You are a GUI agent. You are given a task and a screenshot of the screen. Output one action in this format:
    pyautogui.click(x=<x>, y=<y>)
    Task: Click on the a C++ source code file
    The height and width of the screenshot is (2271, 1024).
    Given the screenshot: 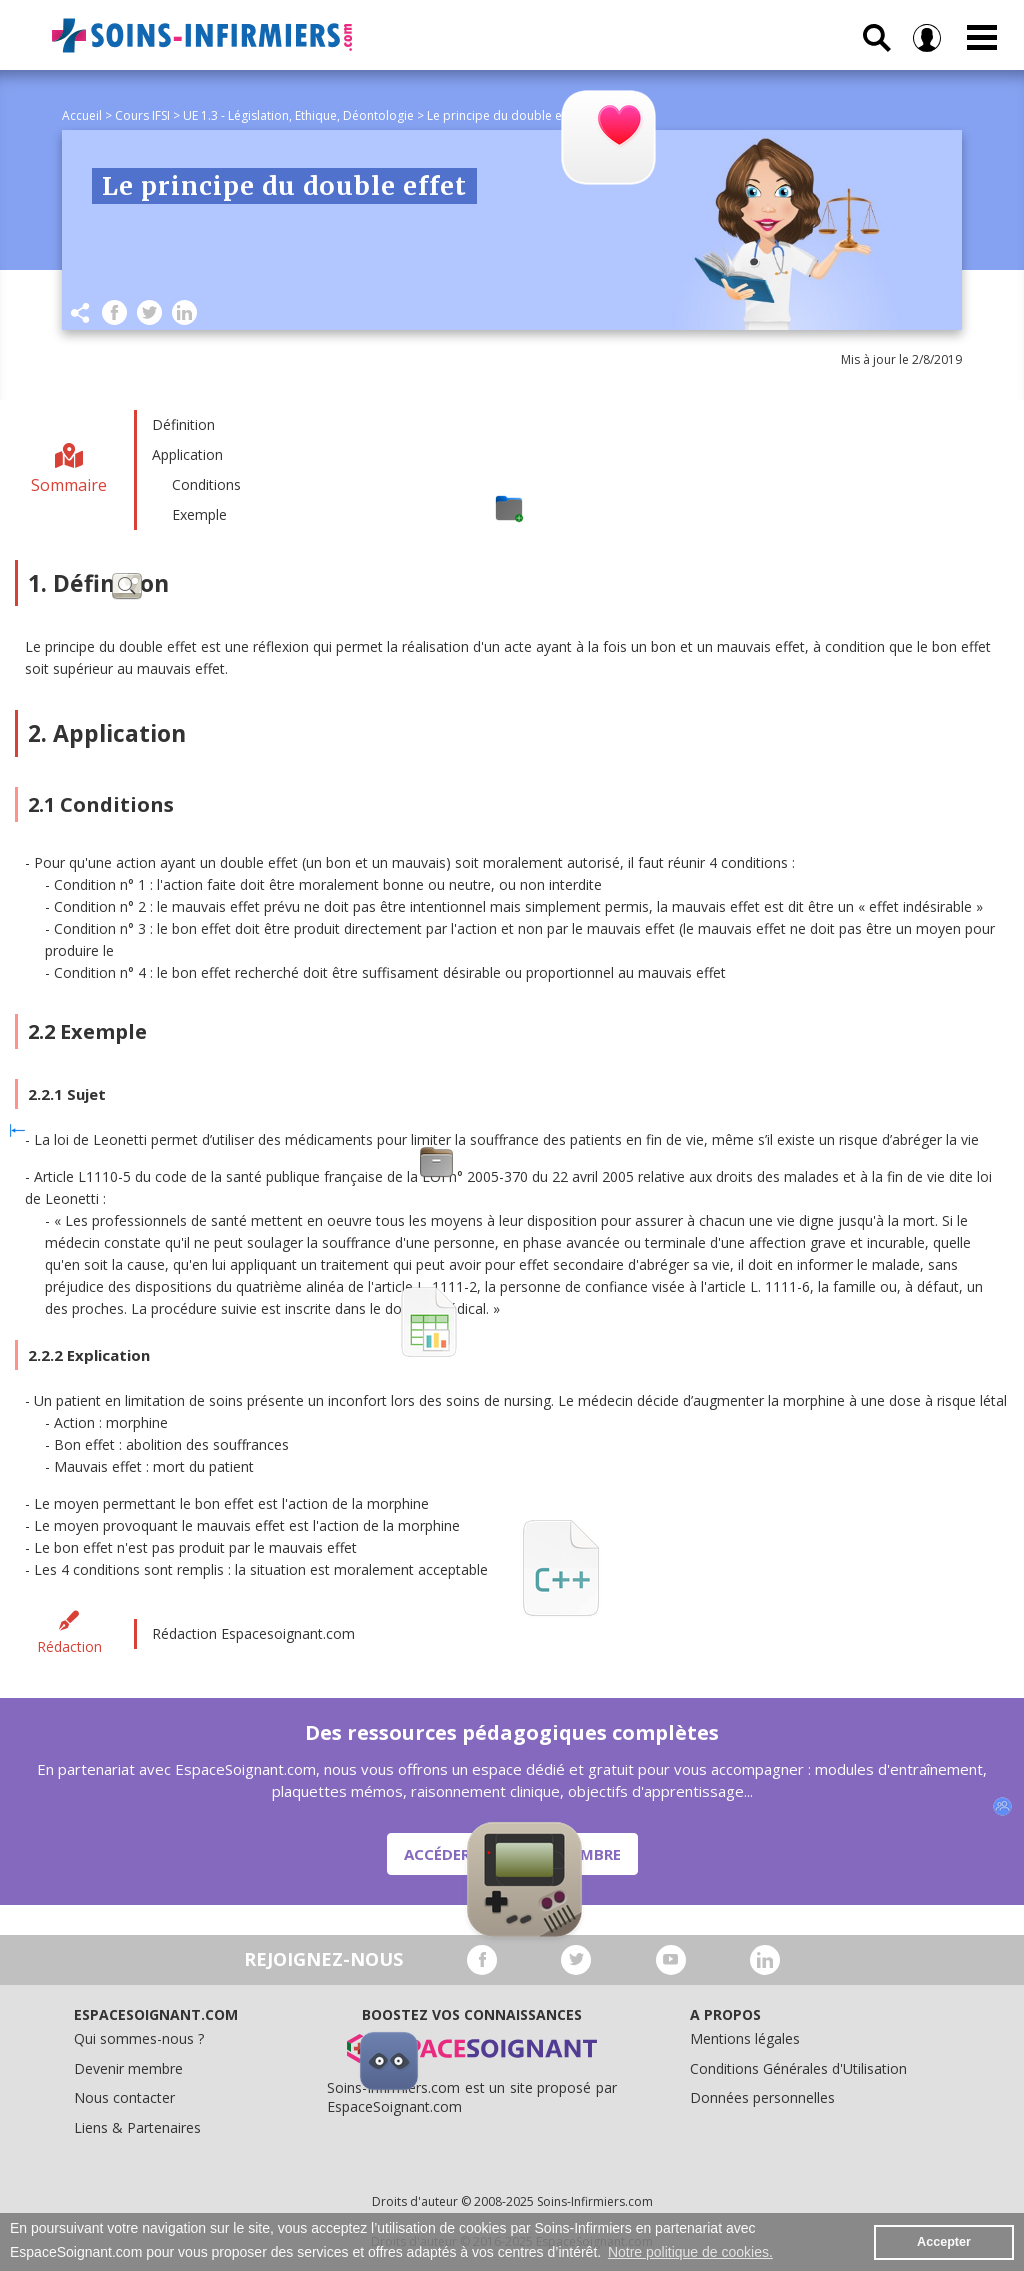 What is the action you would take?
    pyautogui.click(x=561, y=1568)
    